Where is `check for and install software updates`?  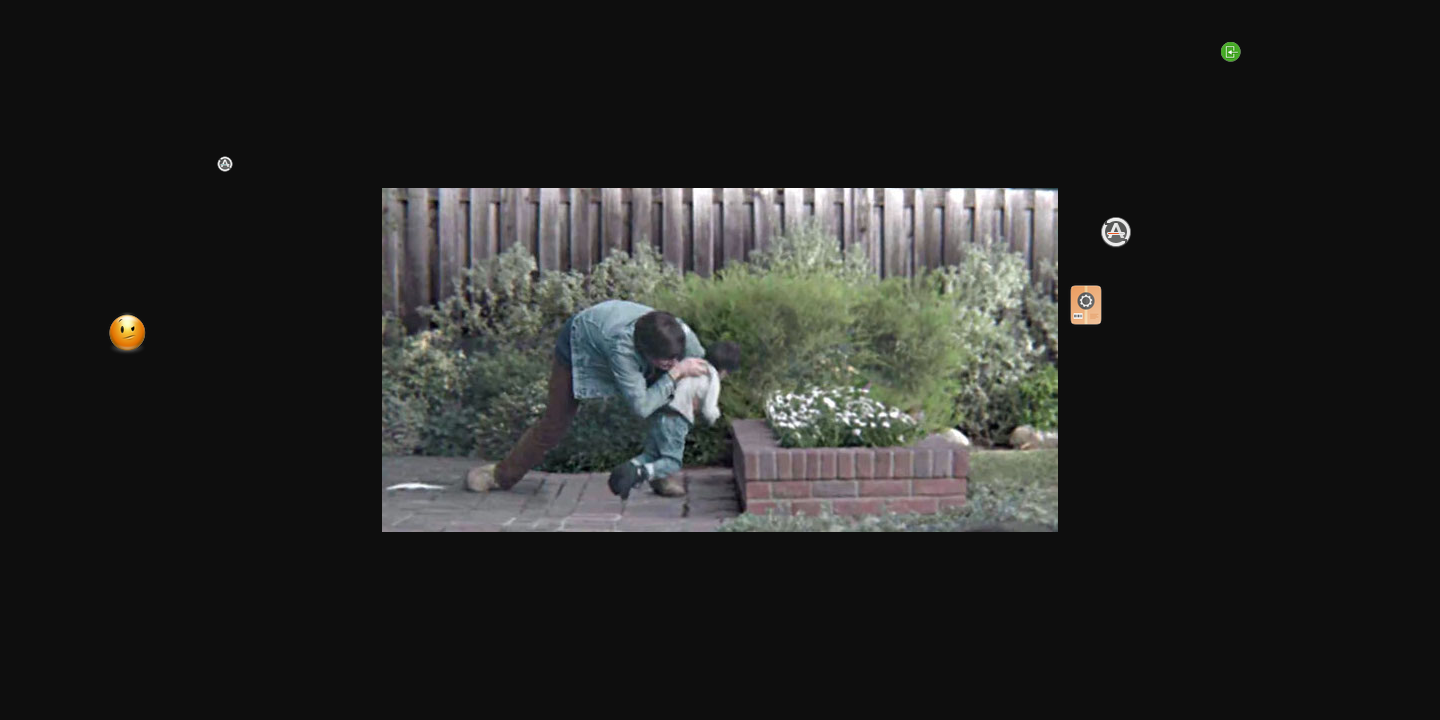 check for and install software updates is located at coordinates (225, 164).